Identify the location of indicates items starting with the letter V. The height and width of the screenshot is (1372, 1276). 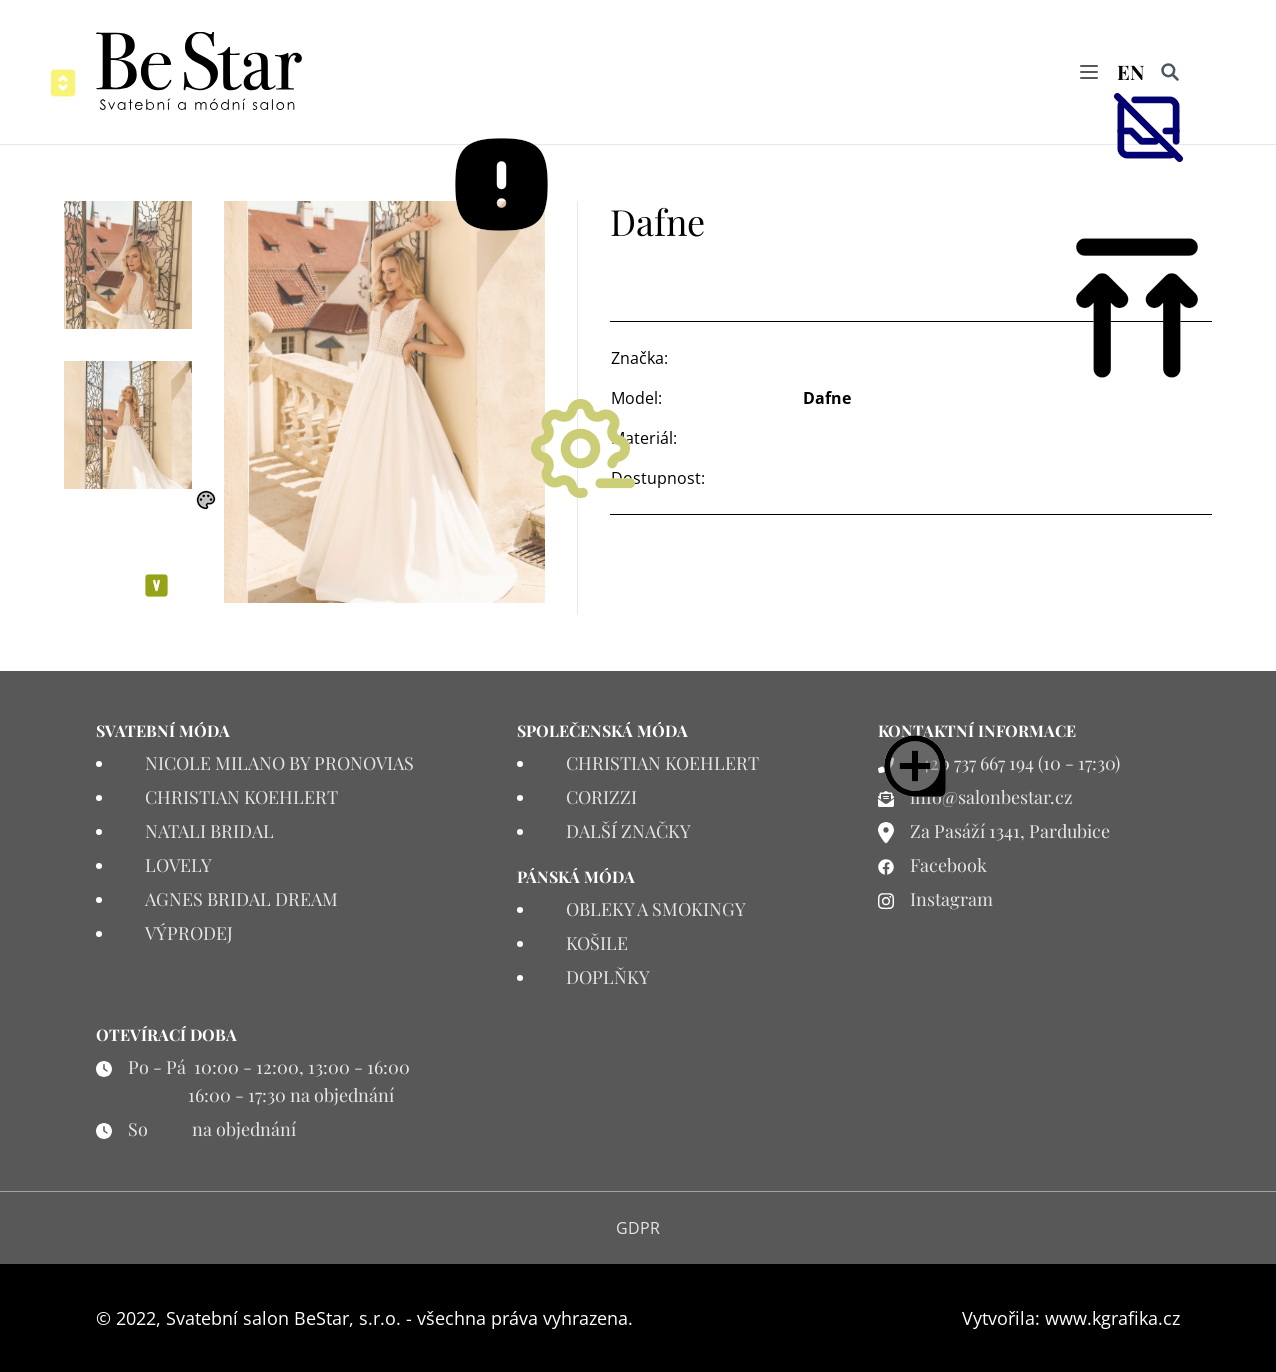
(156, 585).